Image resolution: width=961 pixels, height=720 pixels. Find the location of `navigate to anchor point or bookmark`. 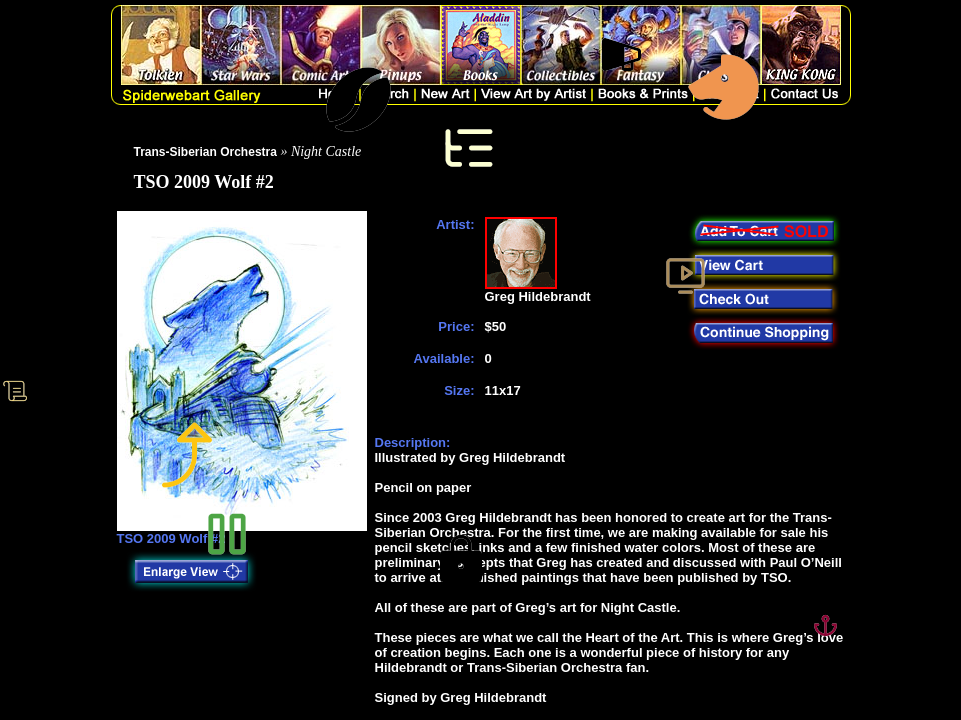

navigate to anchor point or bookmark is located at coordinates (825, 625).